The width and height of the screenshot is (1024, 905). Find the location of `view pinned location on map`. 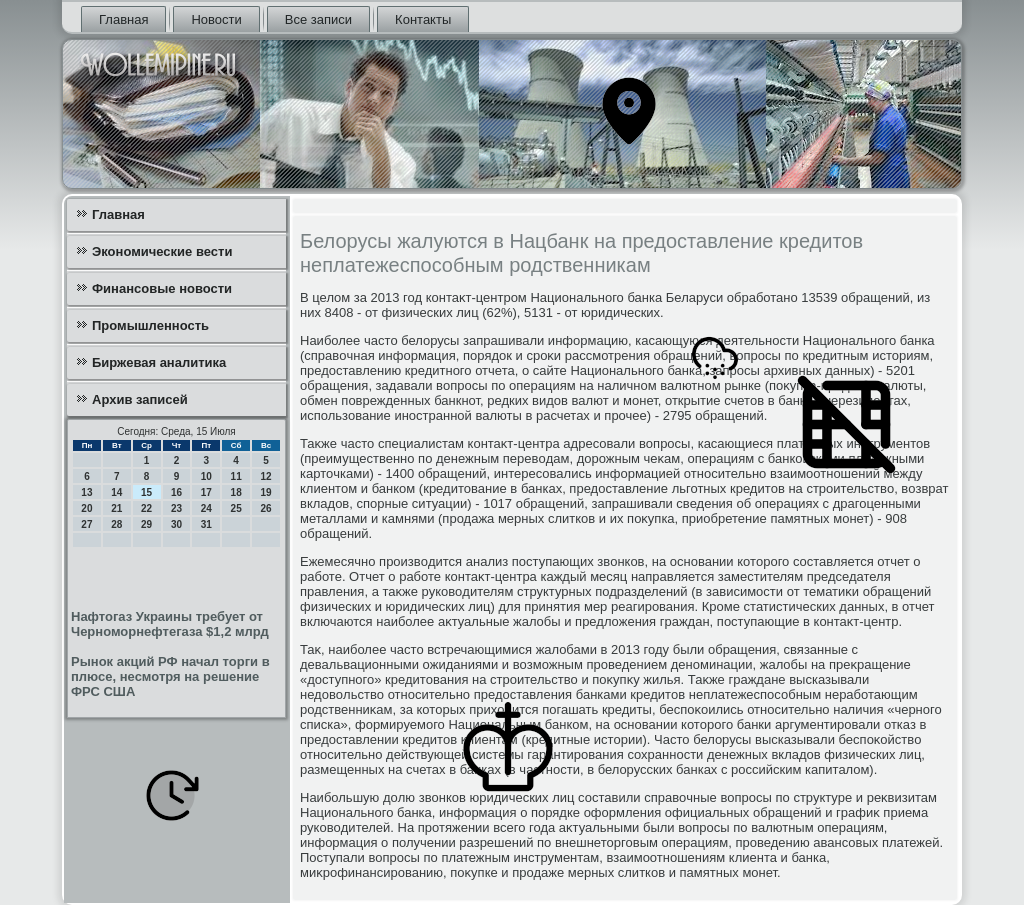

view pinned location on map is located at coordinates (629, 111).